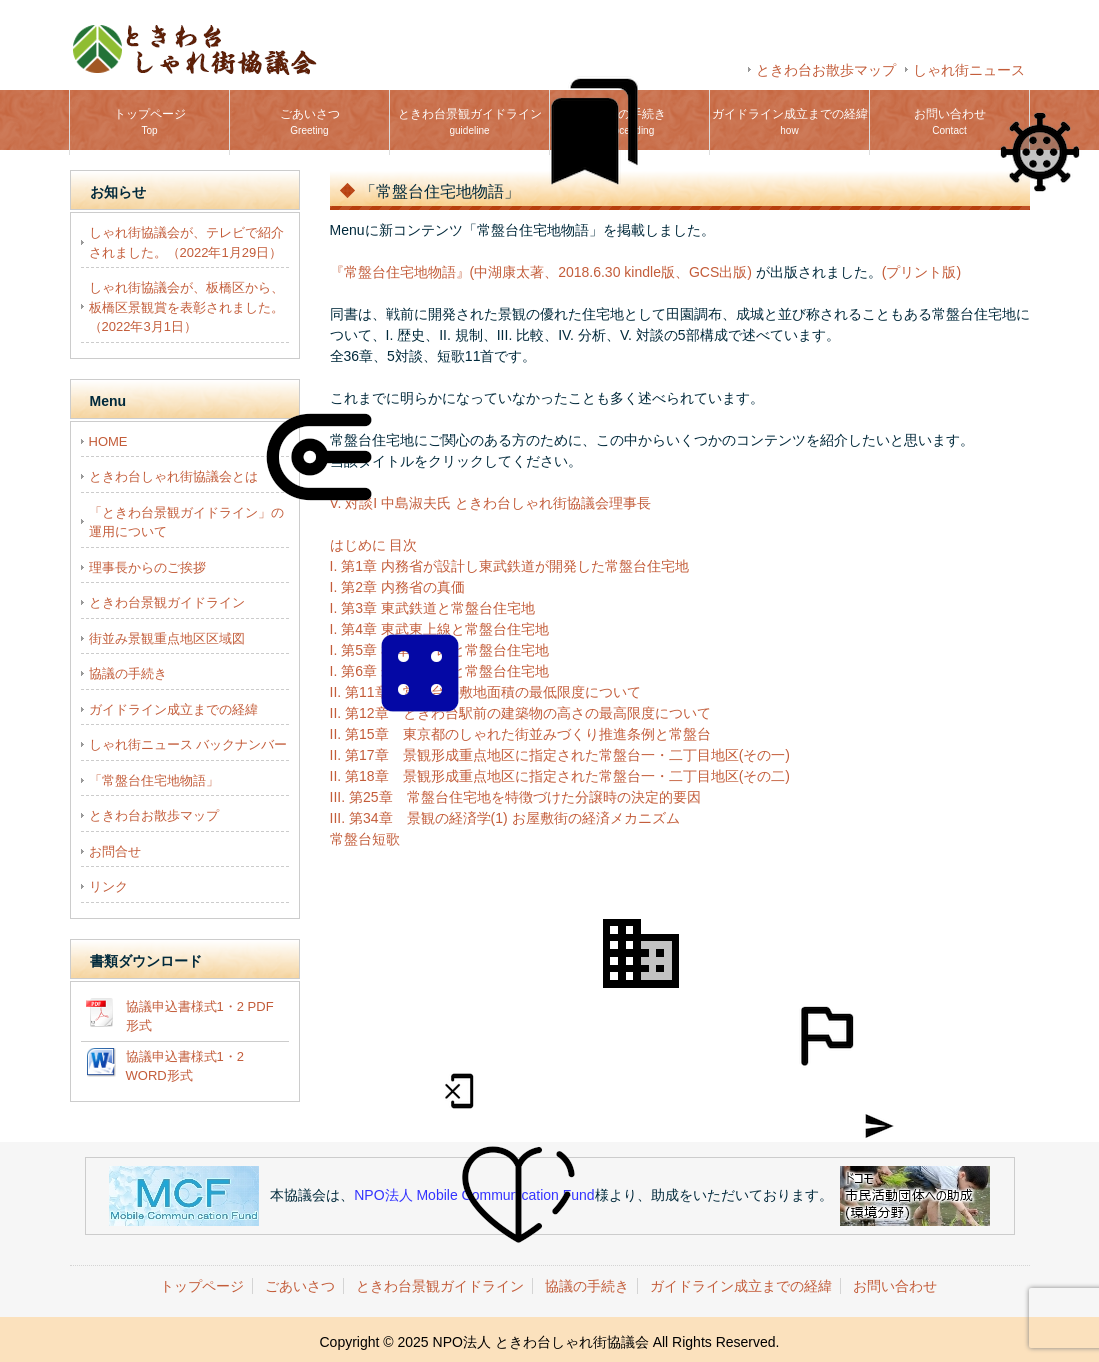 The width and height of the screenshot is (1099, 1362). I want to click on indicates partial like or favorite status, so click(518, 1190).